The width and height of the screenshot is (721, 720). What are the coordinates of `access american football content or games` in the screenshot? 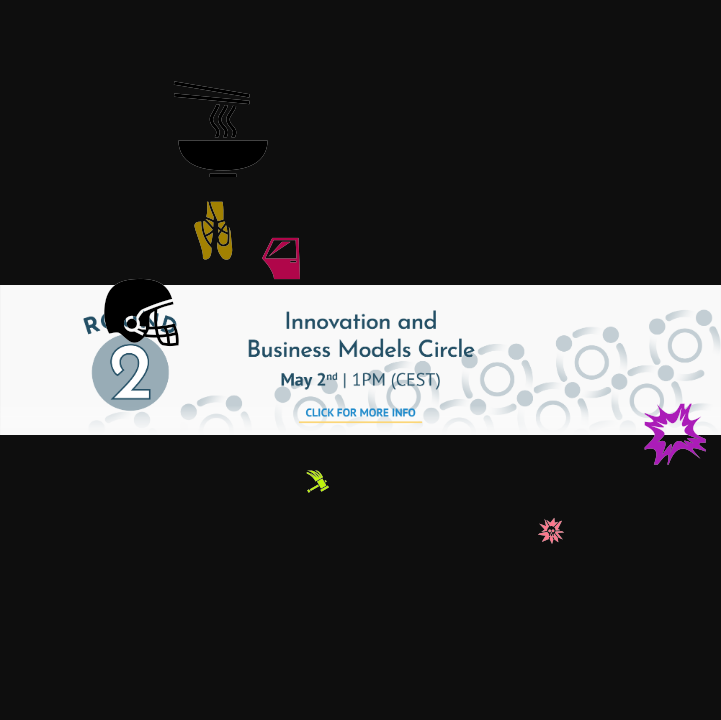 It's located at (141, 312).